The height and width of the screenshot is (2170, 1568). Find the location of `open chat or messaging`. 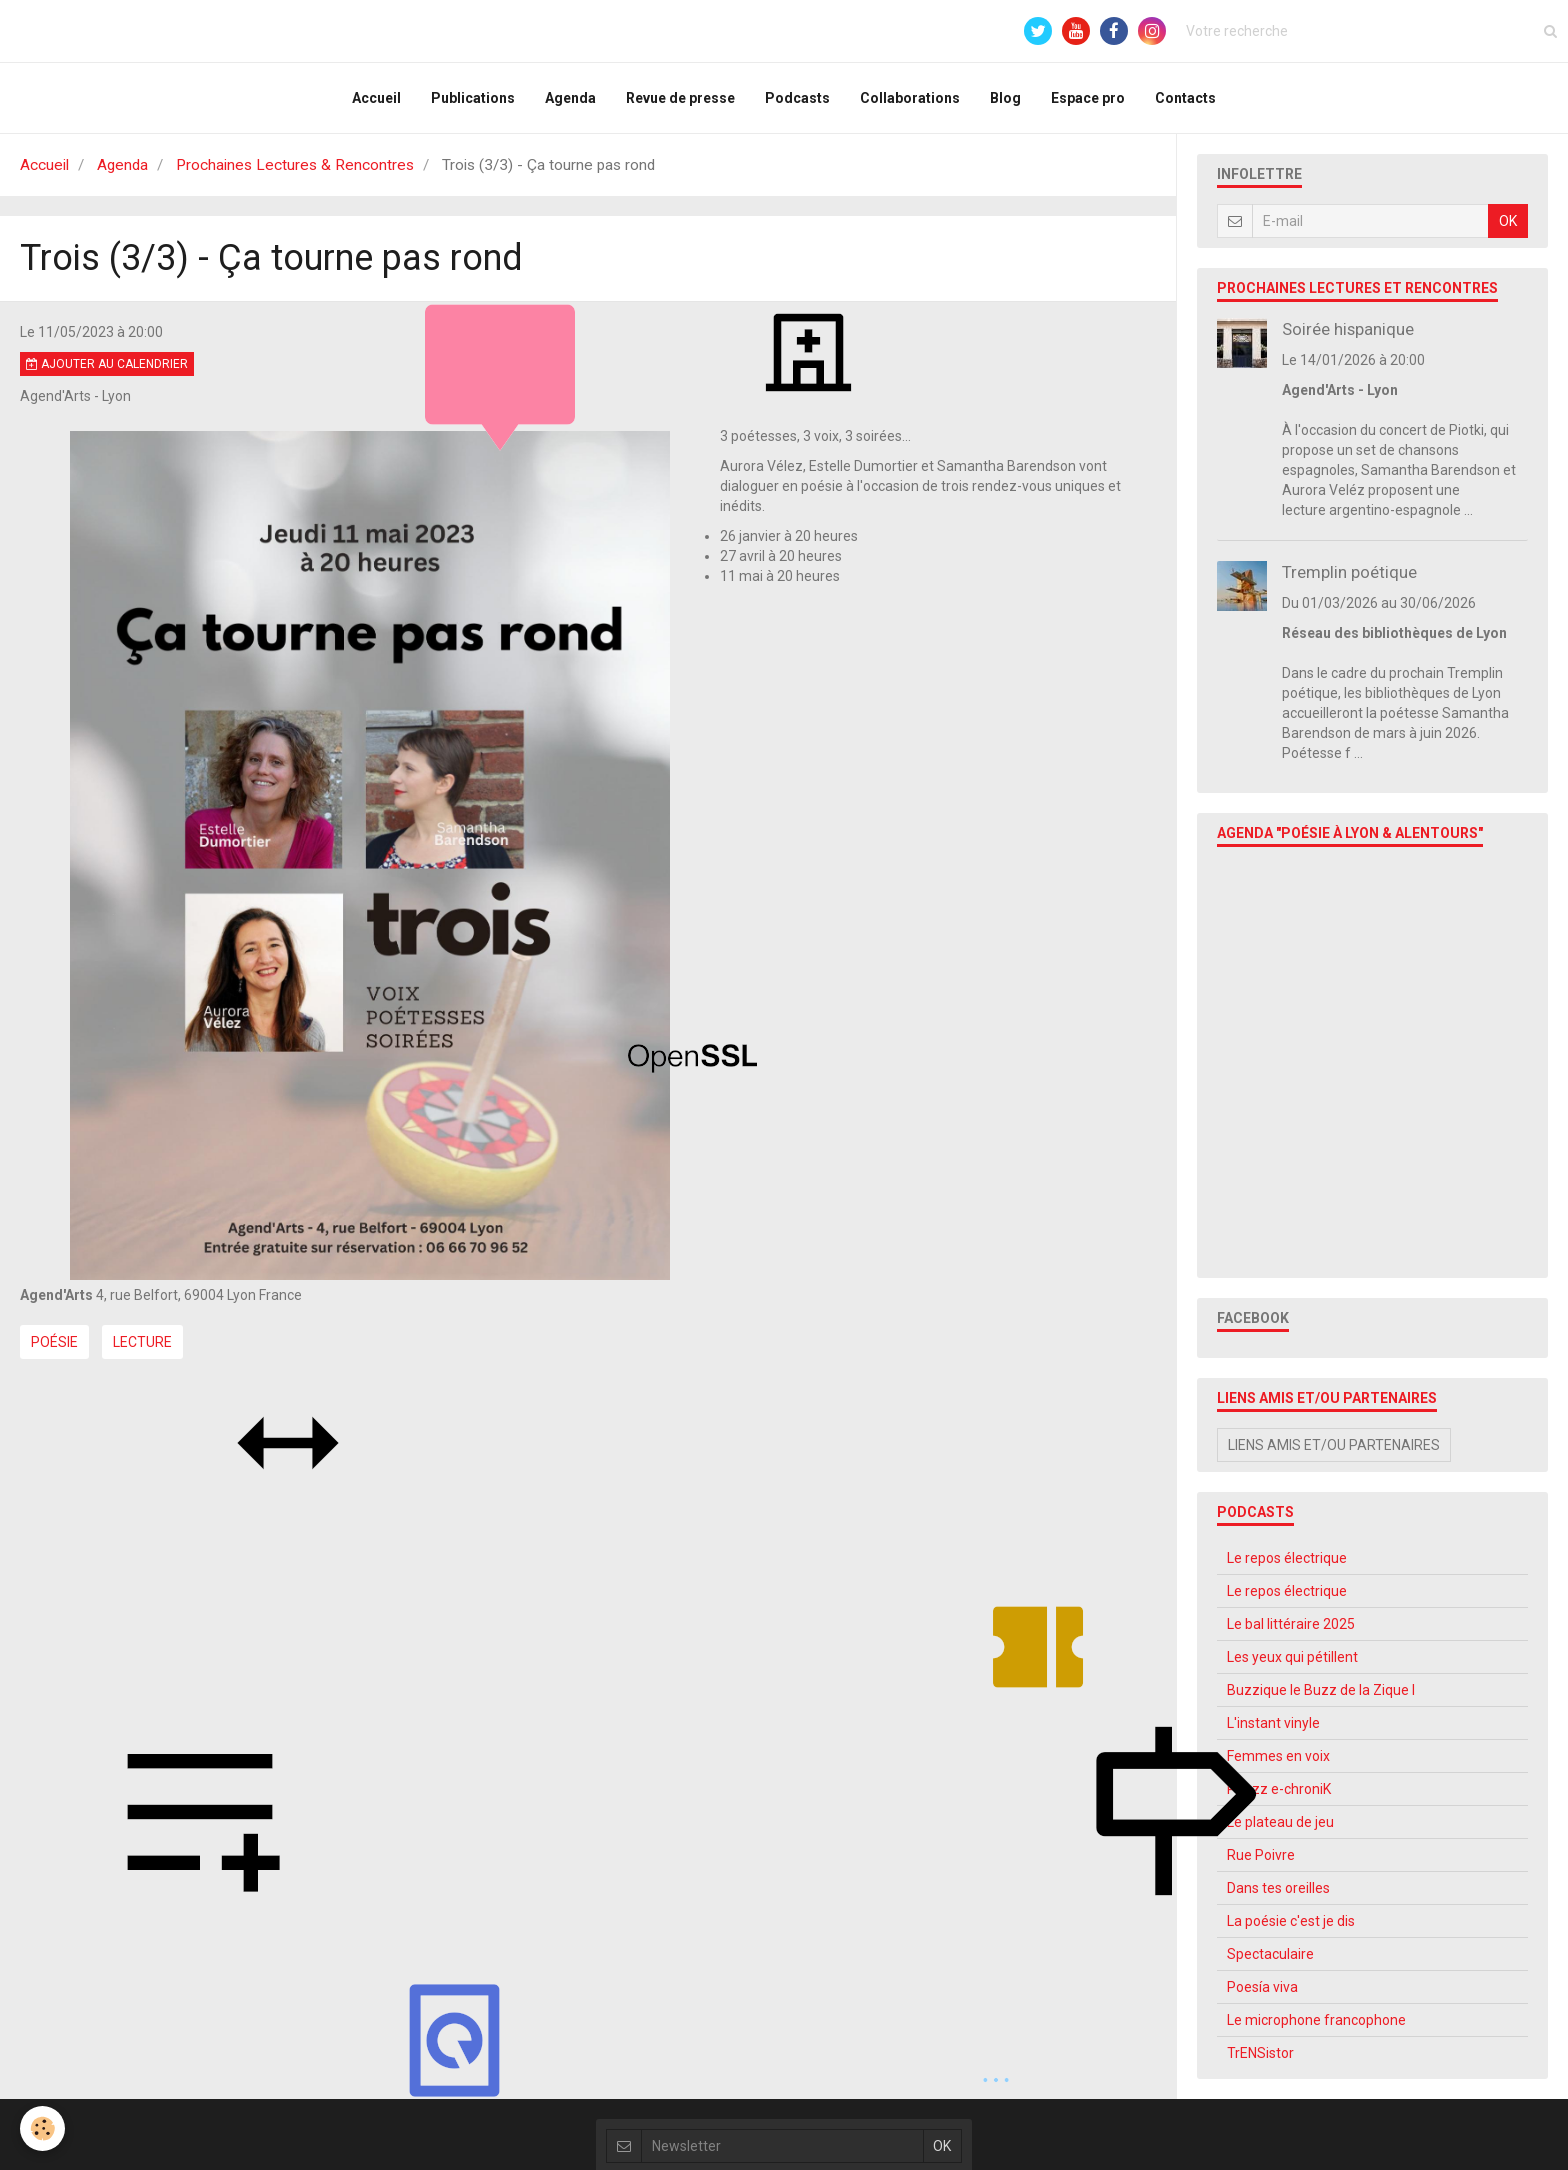

open chat or messaging is located at coordinates (500, 372).